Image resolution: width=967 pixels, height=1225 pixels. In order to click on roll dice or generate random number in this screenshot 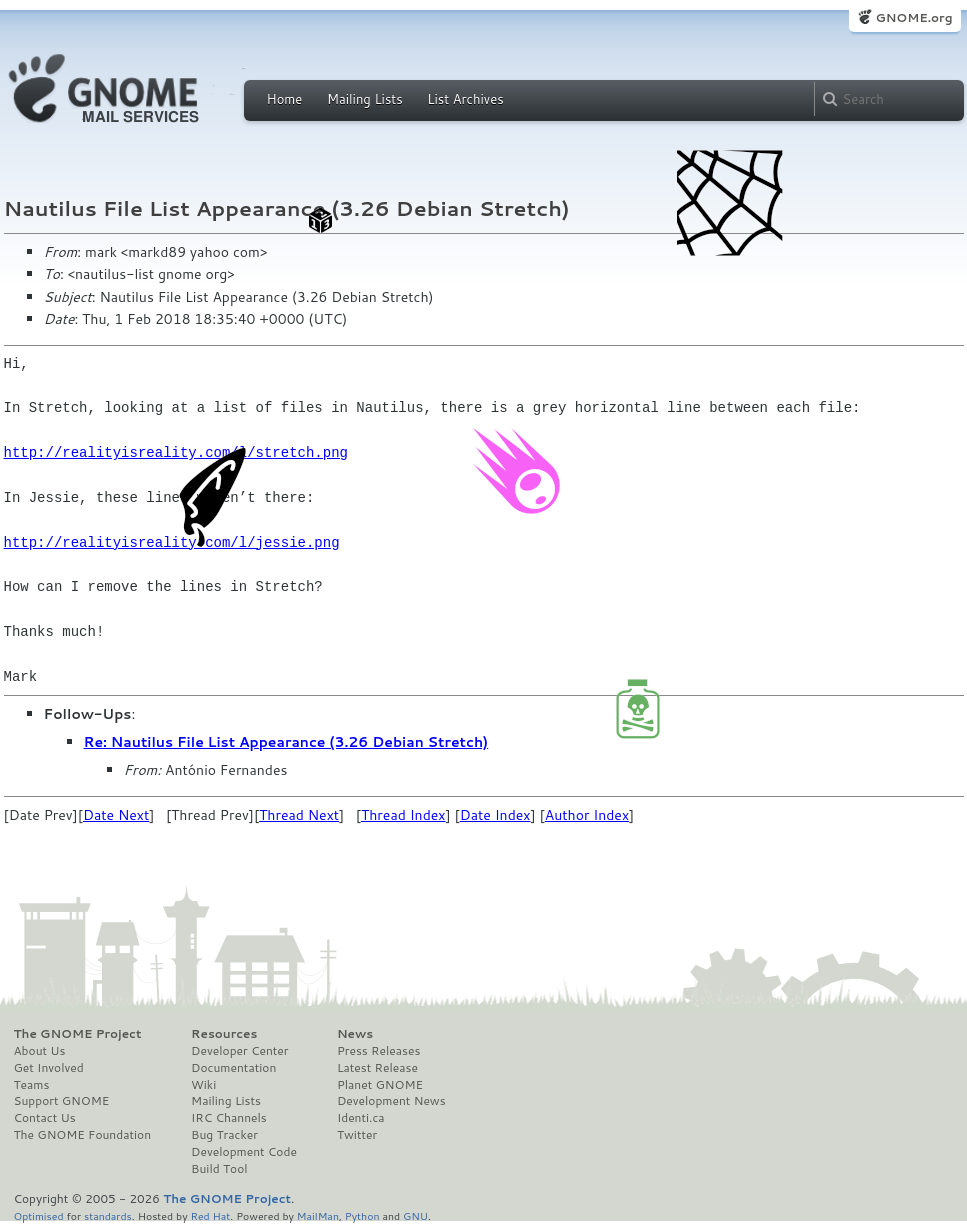, I will do `click(320, 220)`.